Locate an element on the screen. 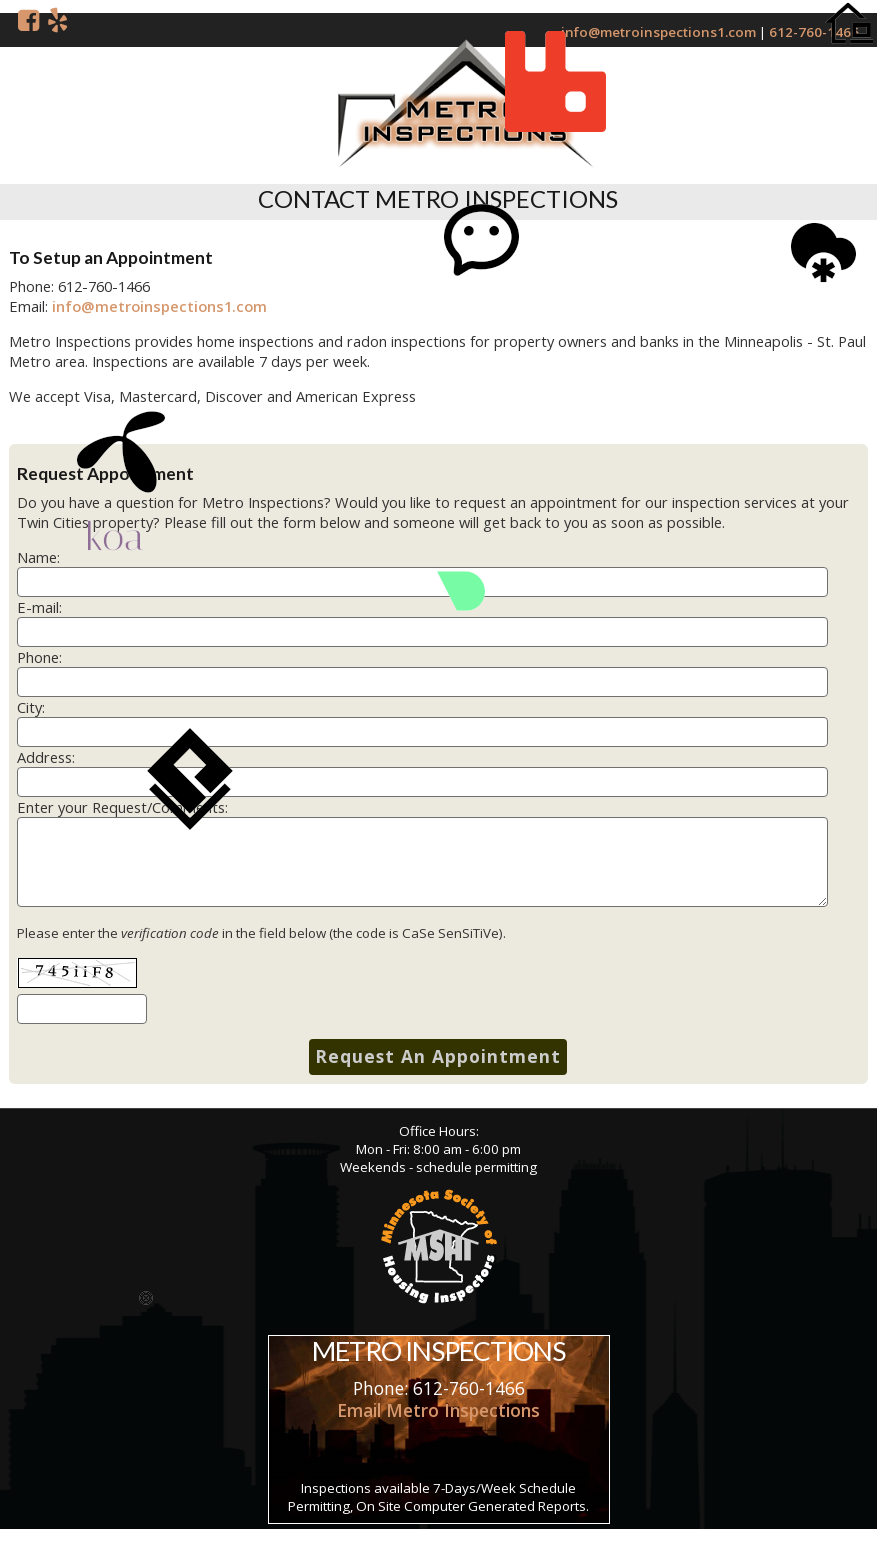  open Visual Paradigm application is located at coordinates (190, 779).